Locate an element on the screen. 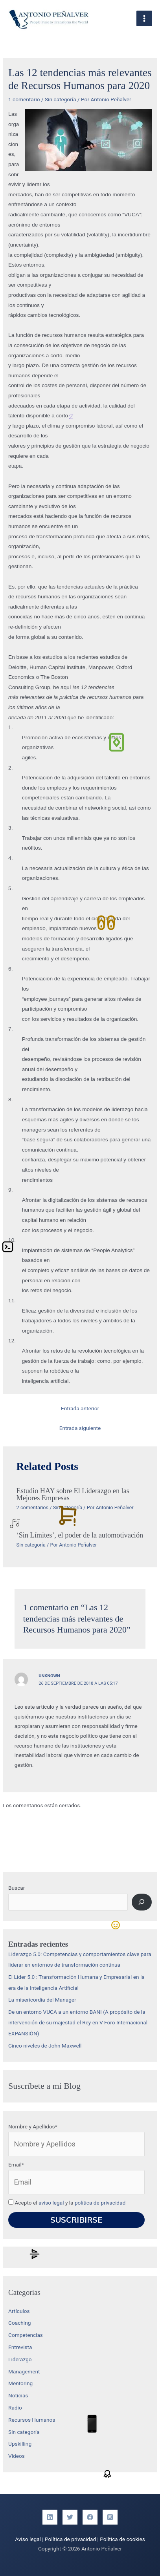  cart requires attention or has an issue is located at coordinates (68, 1515).